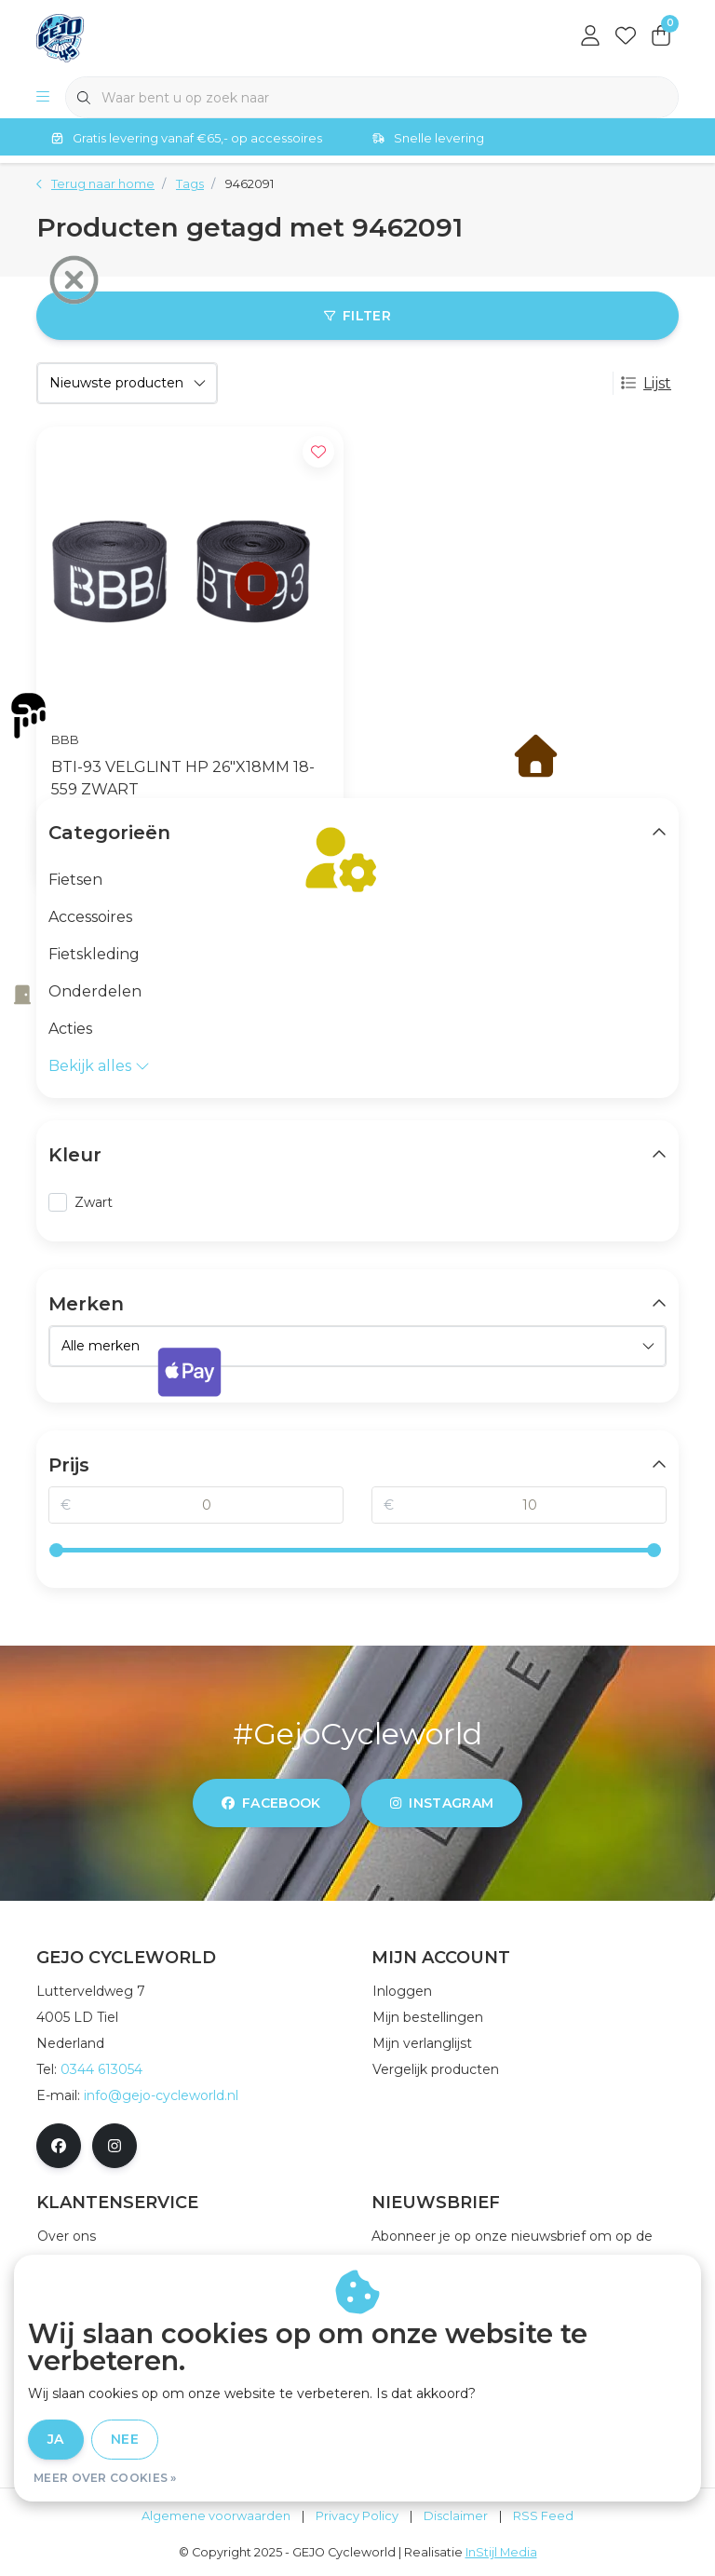 This screenshot has width=715, height=2576. Describe the element at coordinates (189, 1372) in the screenshot. I see `pay with Apple Pay` at that location.